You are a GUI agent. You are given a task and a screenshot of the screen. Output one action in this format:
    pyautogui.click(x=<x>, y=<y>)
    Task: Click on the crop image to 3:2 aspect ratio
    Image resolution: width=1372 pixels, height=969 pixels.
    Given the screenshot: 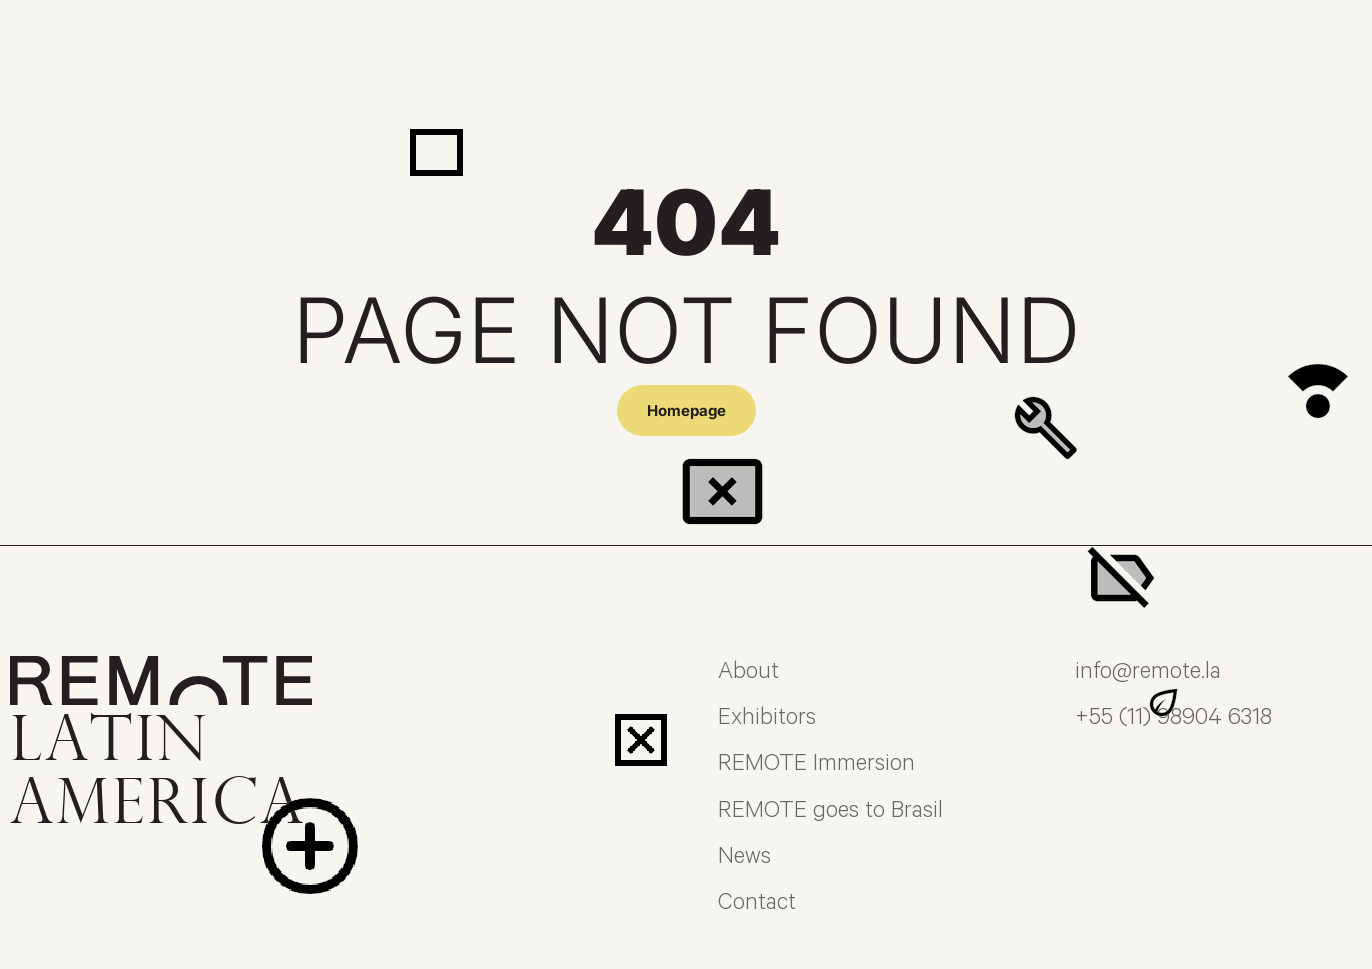 What is the action you would take?
    pyautogui.click(x=436, y=152)
    